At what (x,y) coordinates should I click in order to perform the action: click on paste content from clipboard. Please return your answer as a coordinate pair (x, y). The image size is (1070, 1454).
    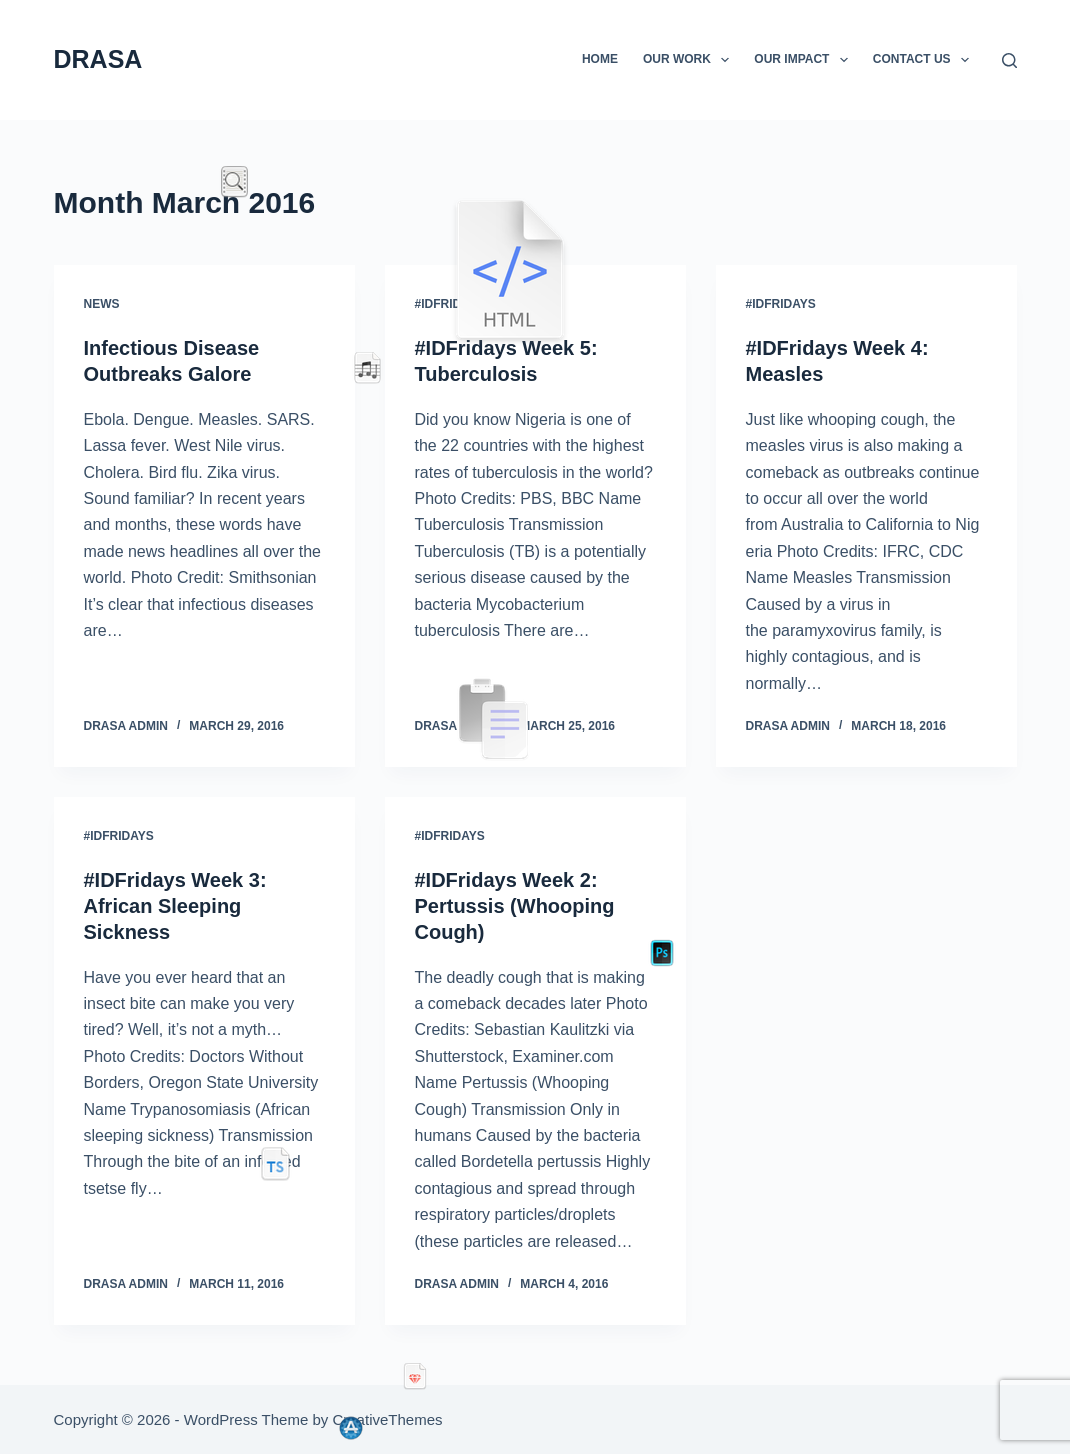
    Looking at the image, I should click on (493, 718).